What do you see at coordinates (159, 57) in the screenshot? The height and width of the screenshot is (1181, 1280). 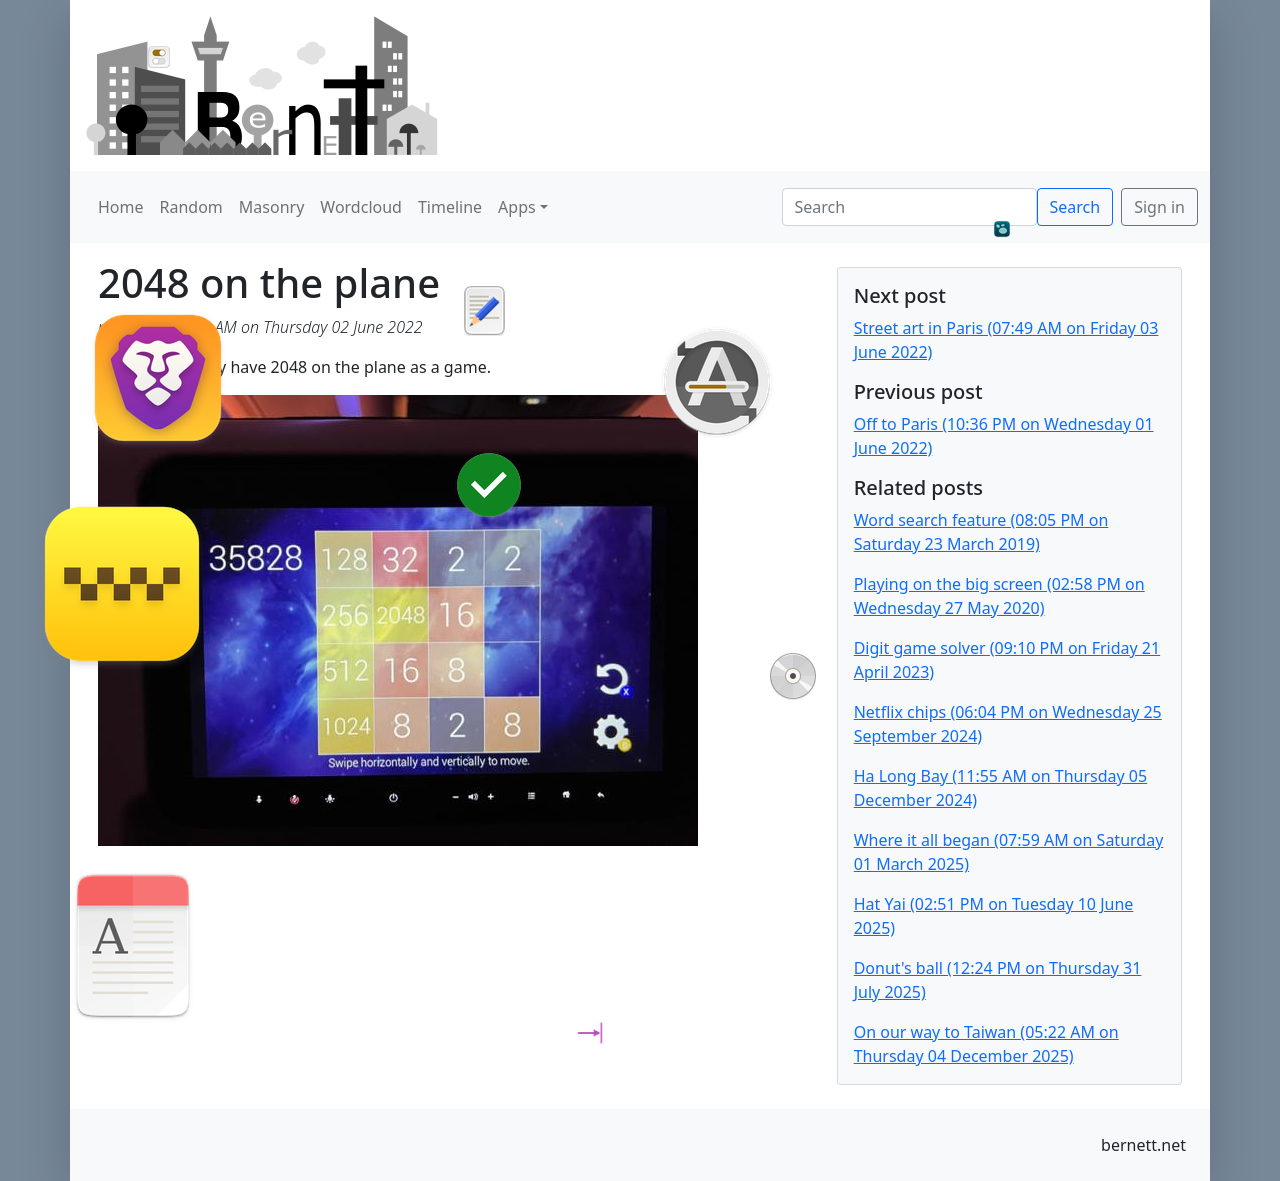 I see `open desktop preferences or settings` at bounding box center [159, 57].